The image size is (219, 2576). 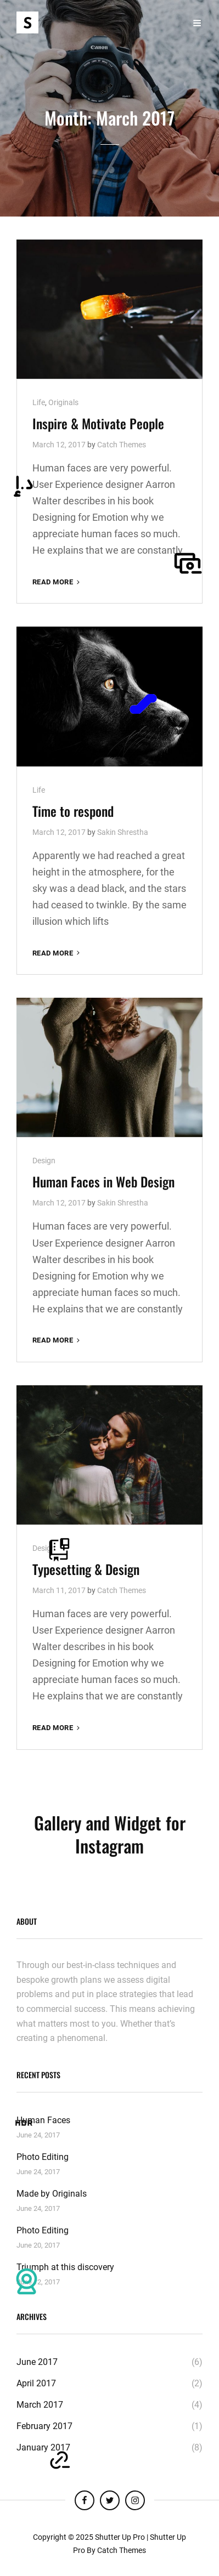 I want to click on remove a link or hyperlink, so click(x=59, y=2460).